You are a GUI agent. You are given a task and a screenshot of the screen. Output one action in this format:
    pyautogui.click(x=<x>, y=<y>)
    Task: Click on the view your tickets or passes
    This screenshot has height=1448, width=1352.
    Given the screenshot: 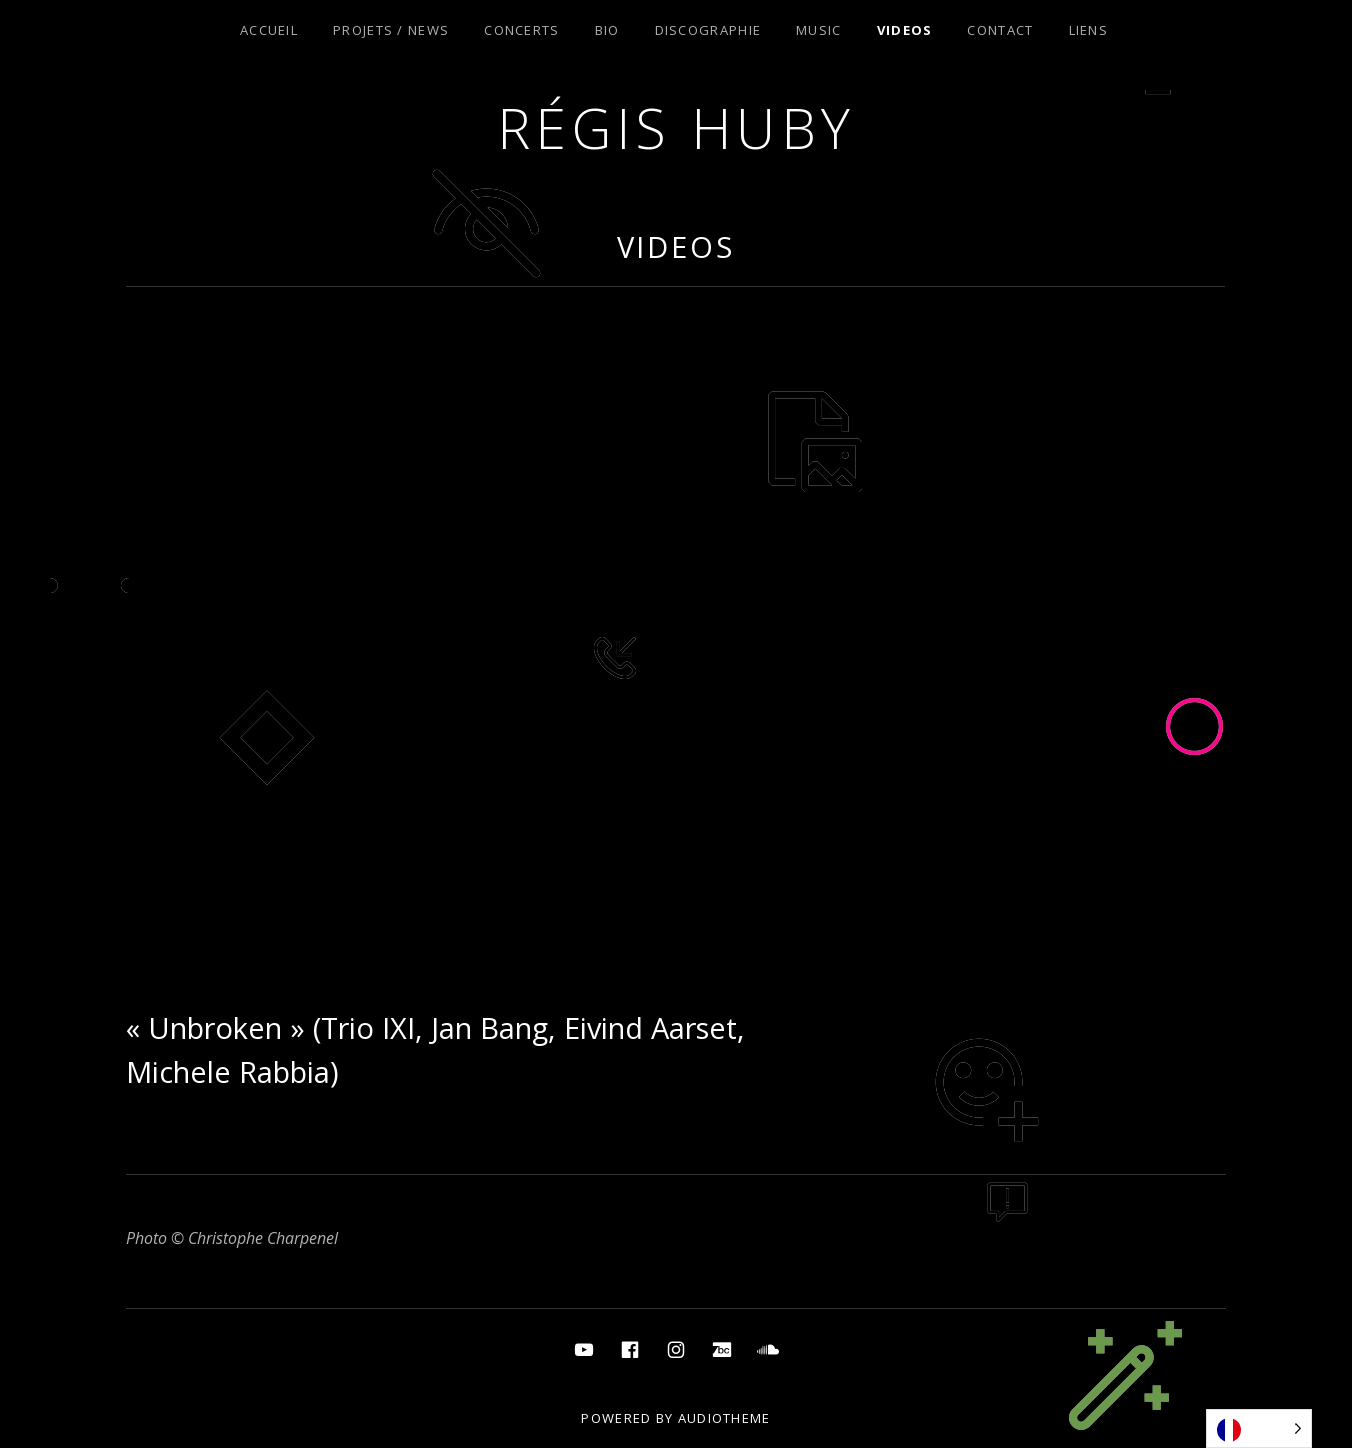 What is the action you would take?
    pyautogui.click(x=89, y=585)
    